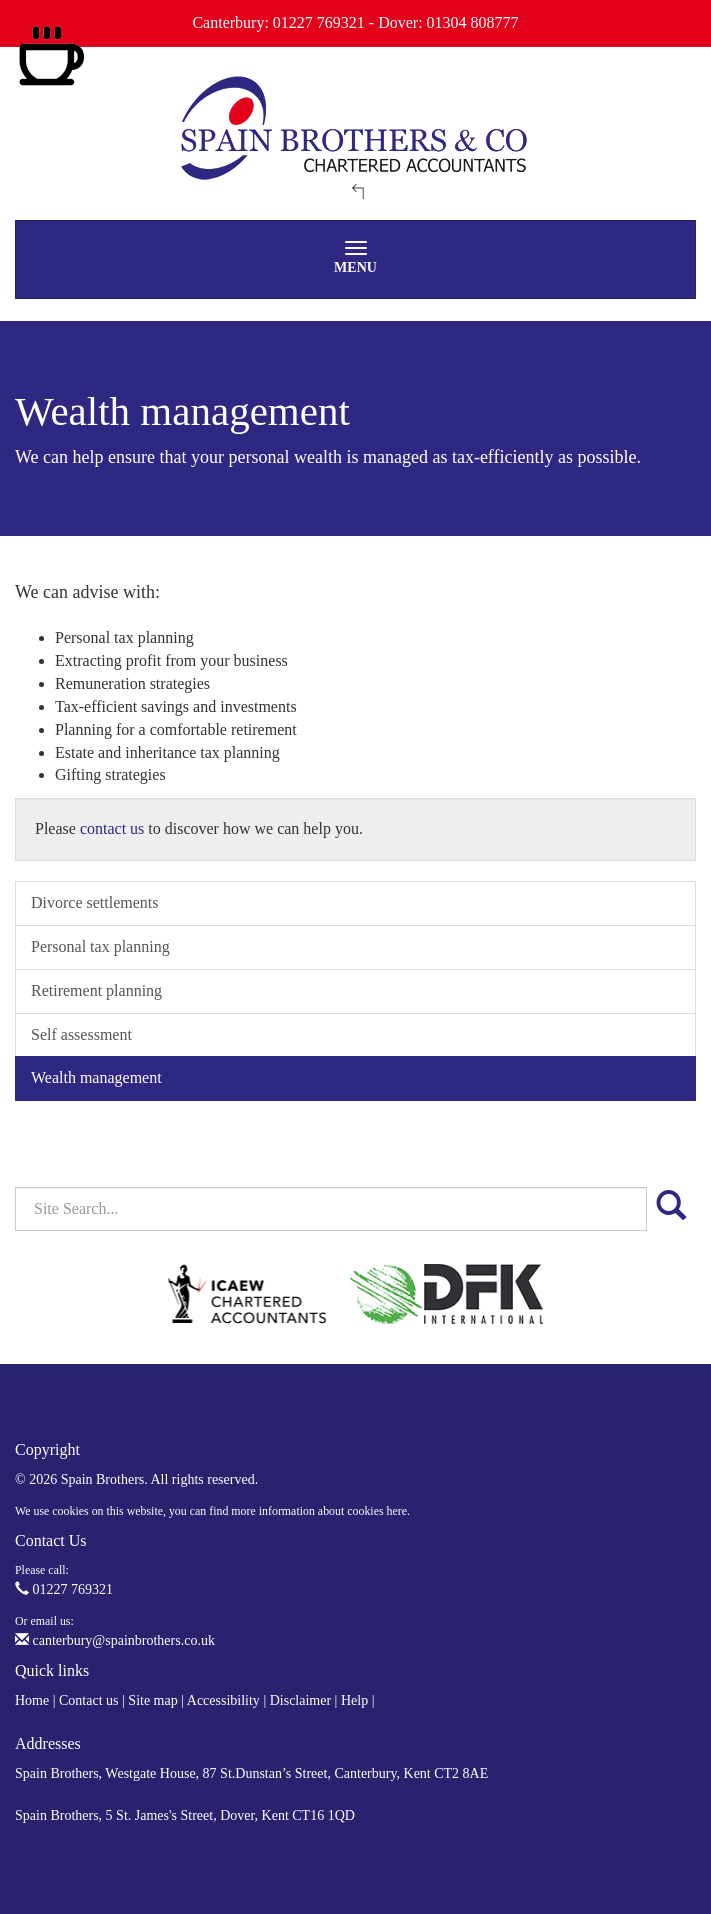 Image resolution: width=711 pixels, height=1914 pixels. Describe the element at coordinates (49, 58) in the screenshot. I see `find nearby coffee shops or cafes` at that location.